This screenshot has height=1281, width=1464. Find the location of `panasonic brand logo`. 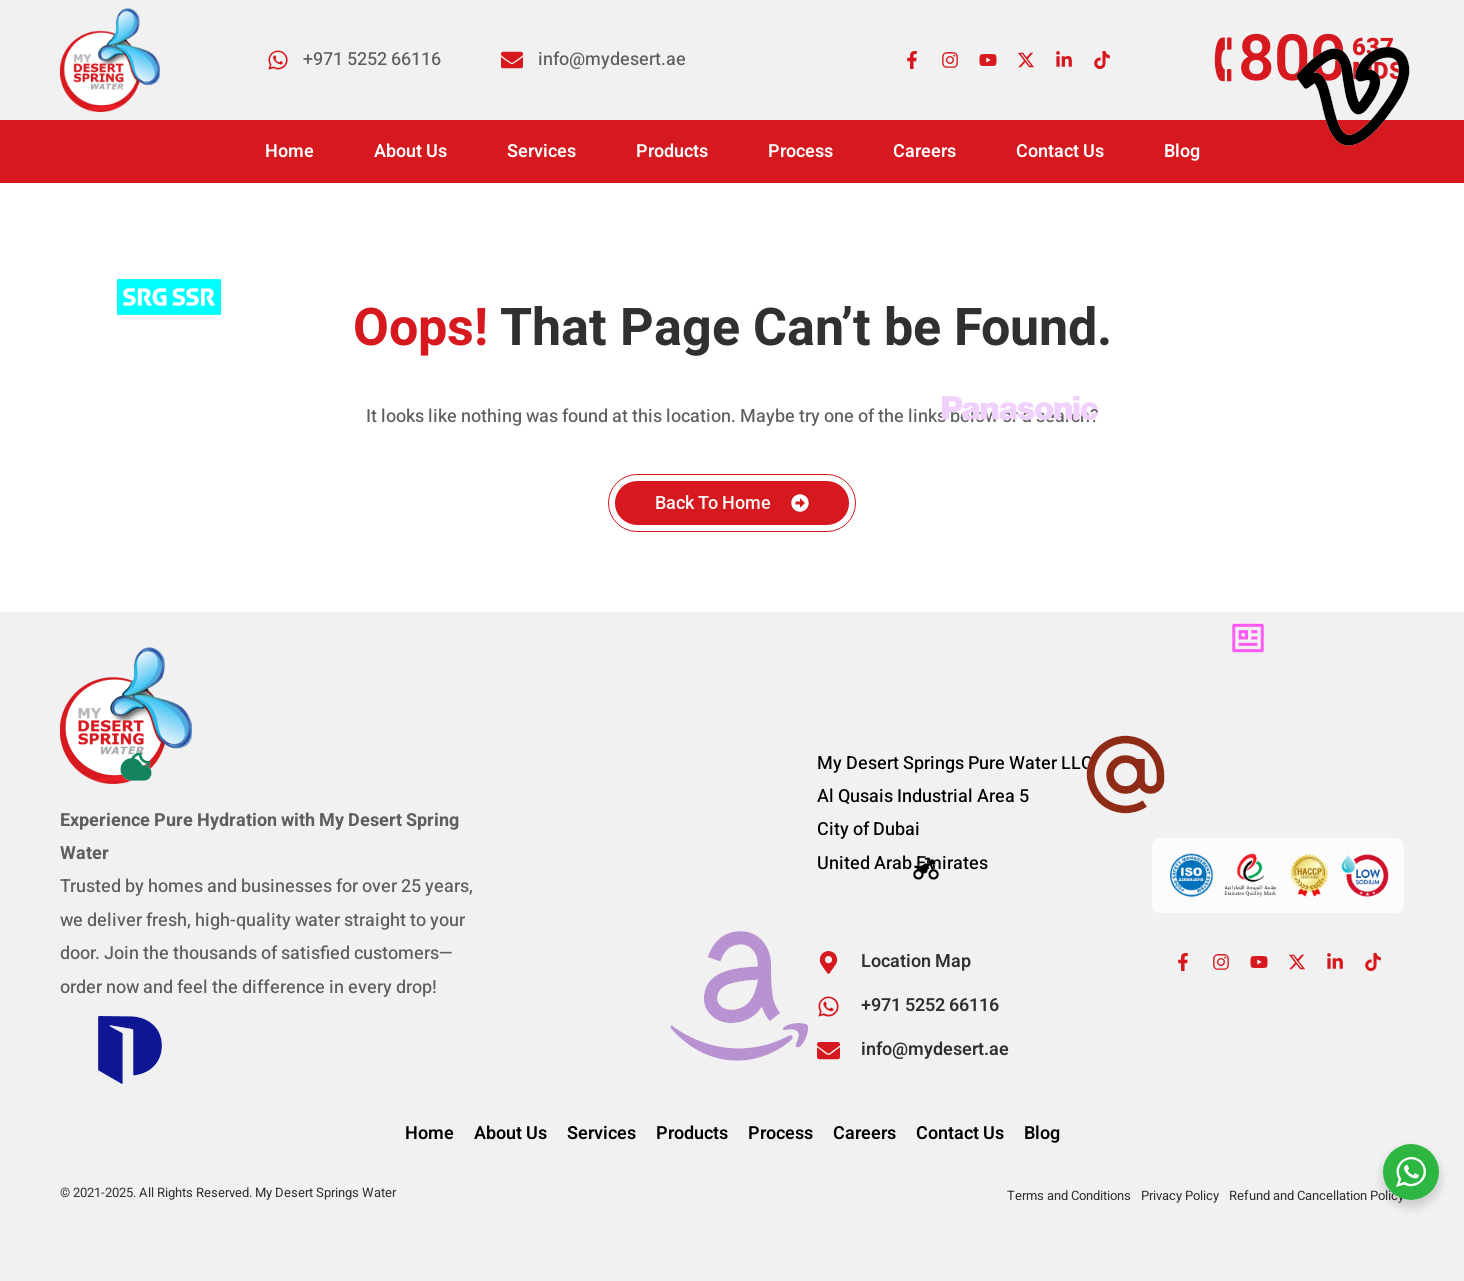

panasonic brand logo is located at coordinates (1020, 408).